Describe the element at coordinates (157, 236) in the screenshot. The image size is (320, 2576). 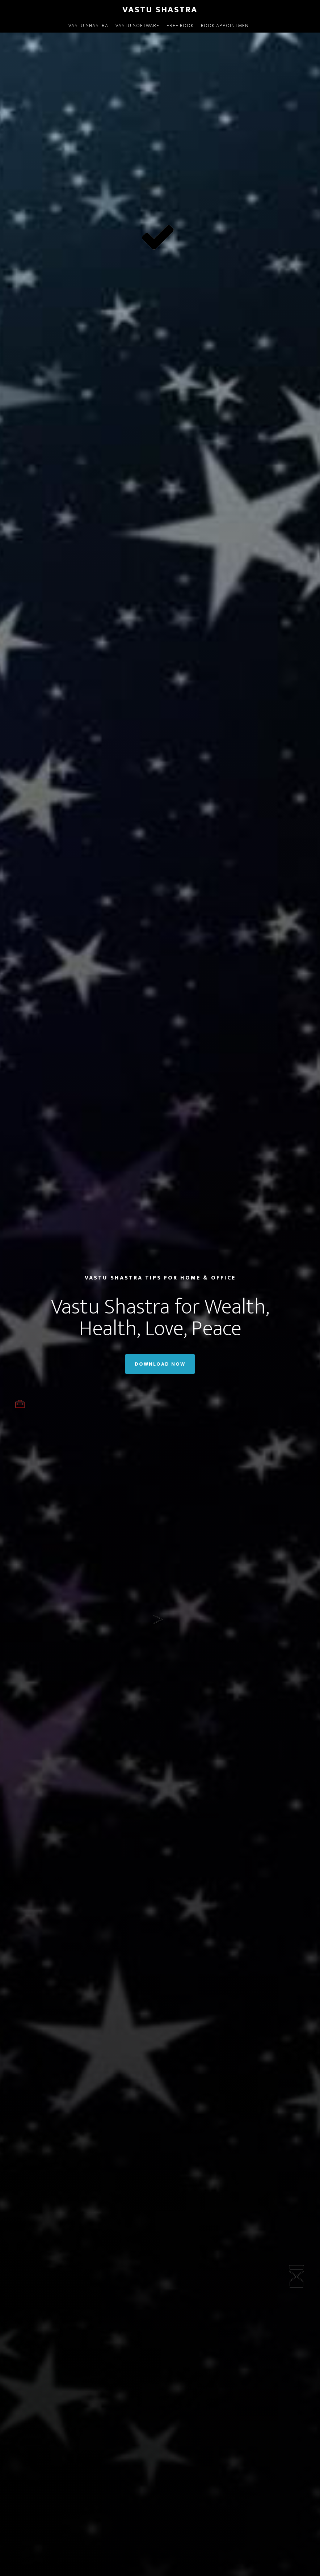
I see `confirm or submit an action` at that location.